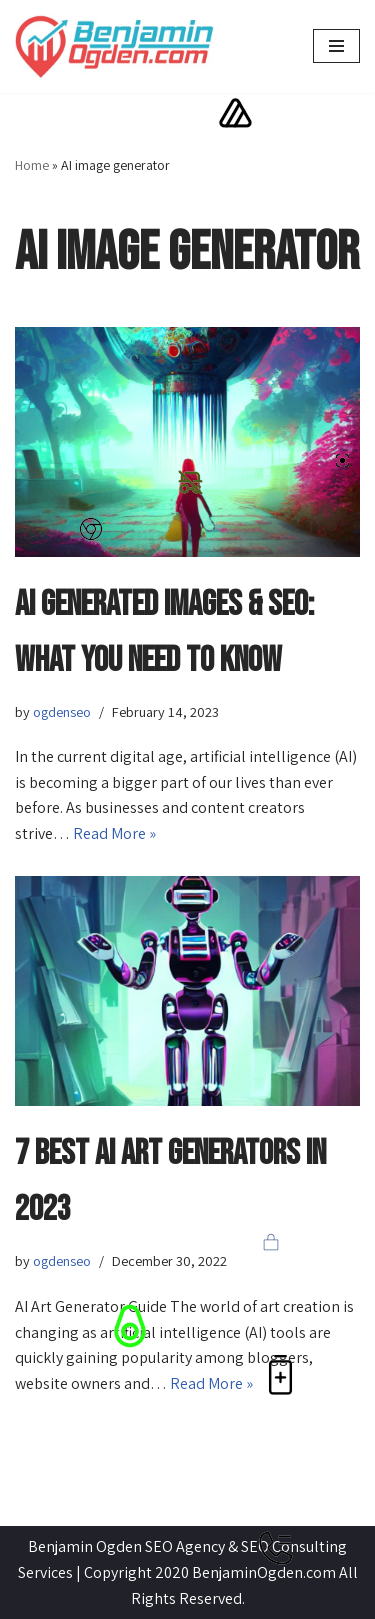 The width and height of the screenshot is (375, 1619). I want to click on add a new battery or power source, so click(280, 1375).